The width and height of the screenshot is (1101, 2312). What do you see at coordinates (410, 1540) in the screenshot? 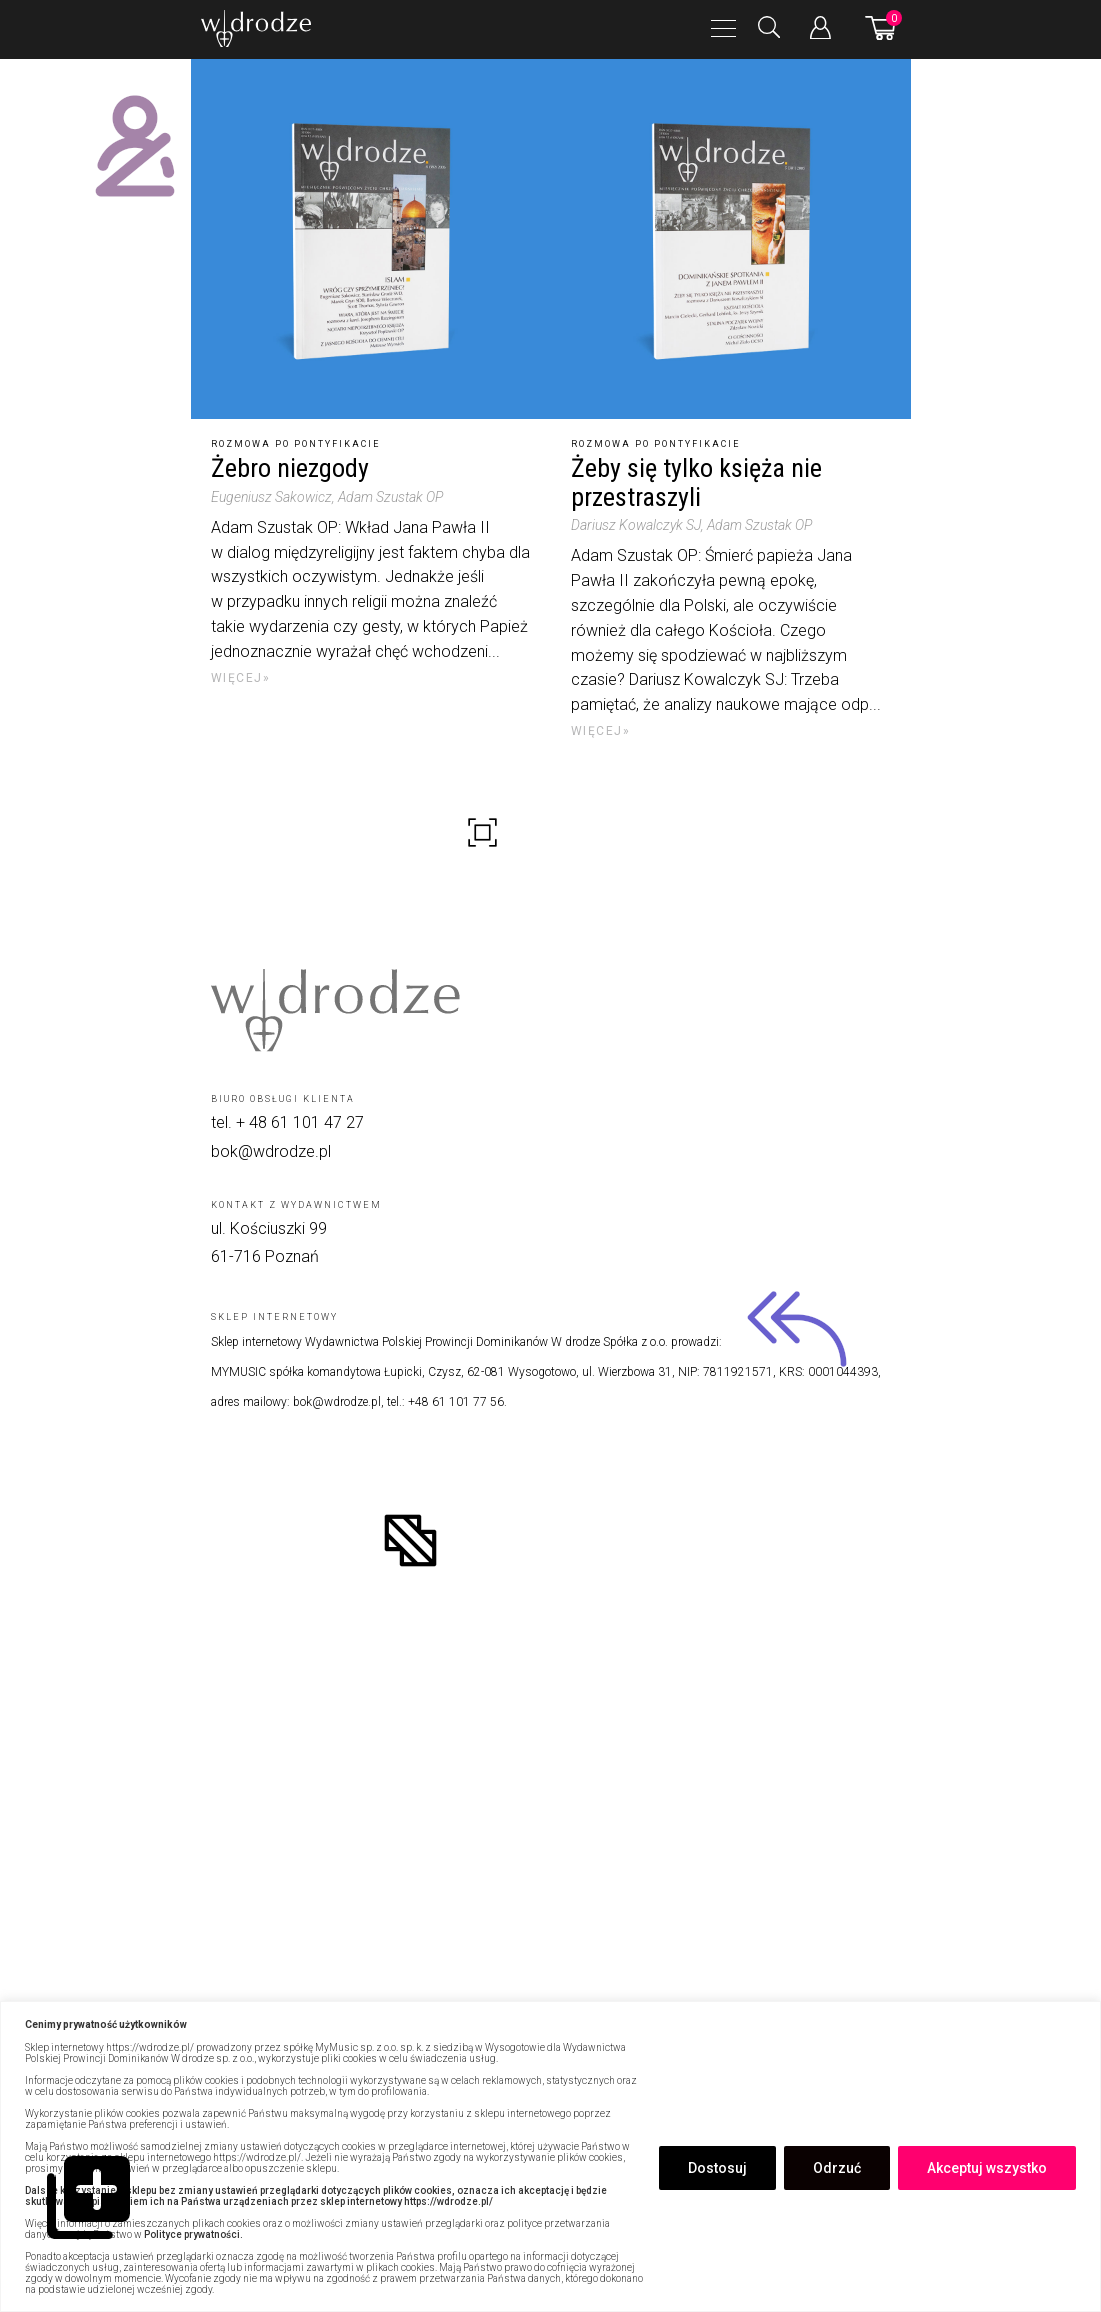
I see `merge or unite selected layers` at bounding box center [410, 1540].